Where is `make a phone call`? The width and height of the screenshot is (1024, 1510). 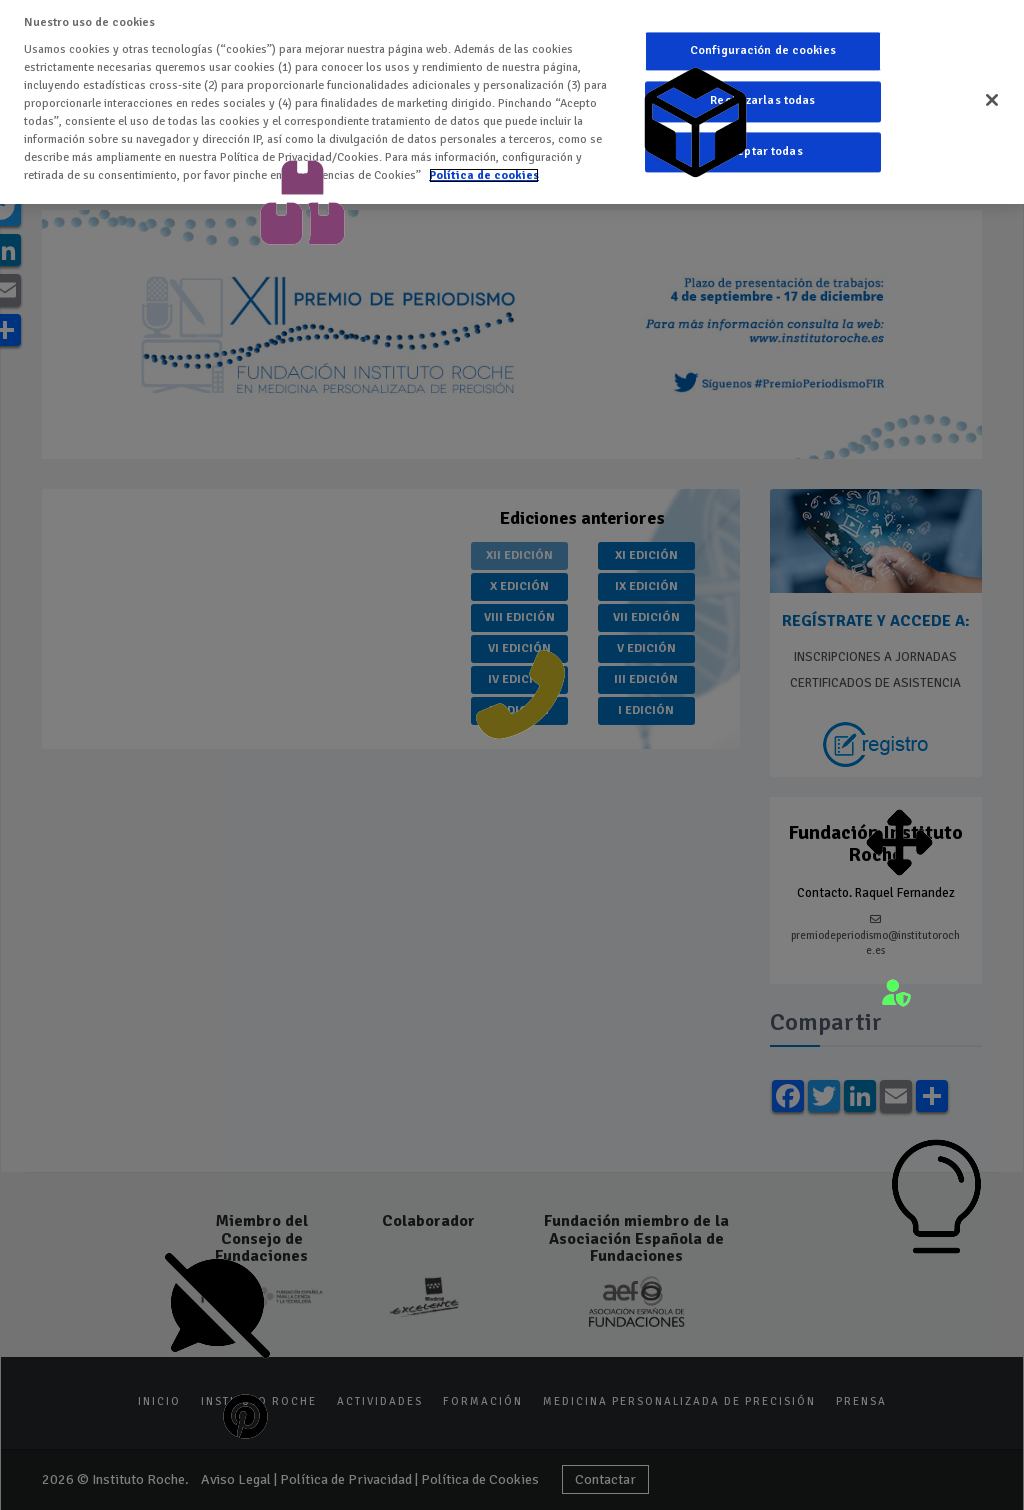 make a phone call is located at coordinates (520, 694).